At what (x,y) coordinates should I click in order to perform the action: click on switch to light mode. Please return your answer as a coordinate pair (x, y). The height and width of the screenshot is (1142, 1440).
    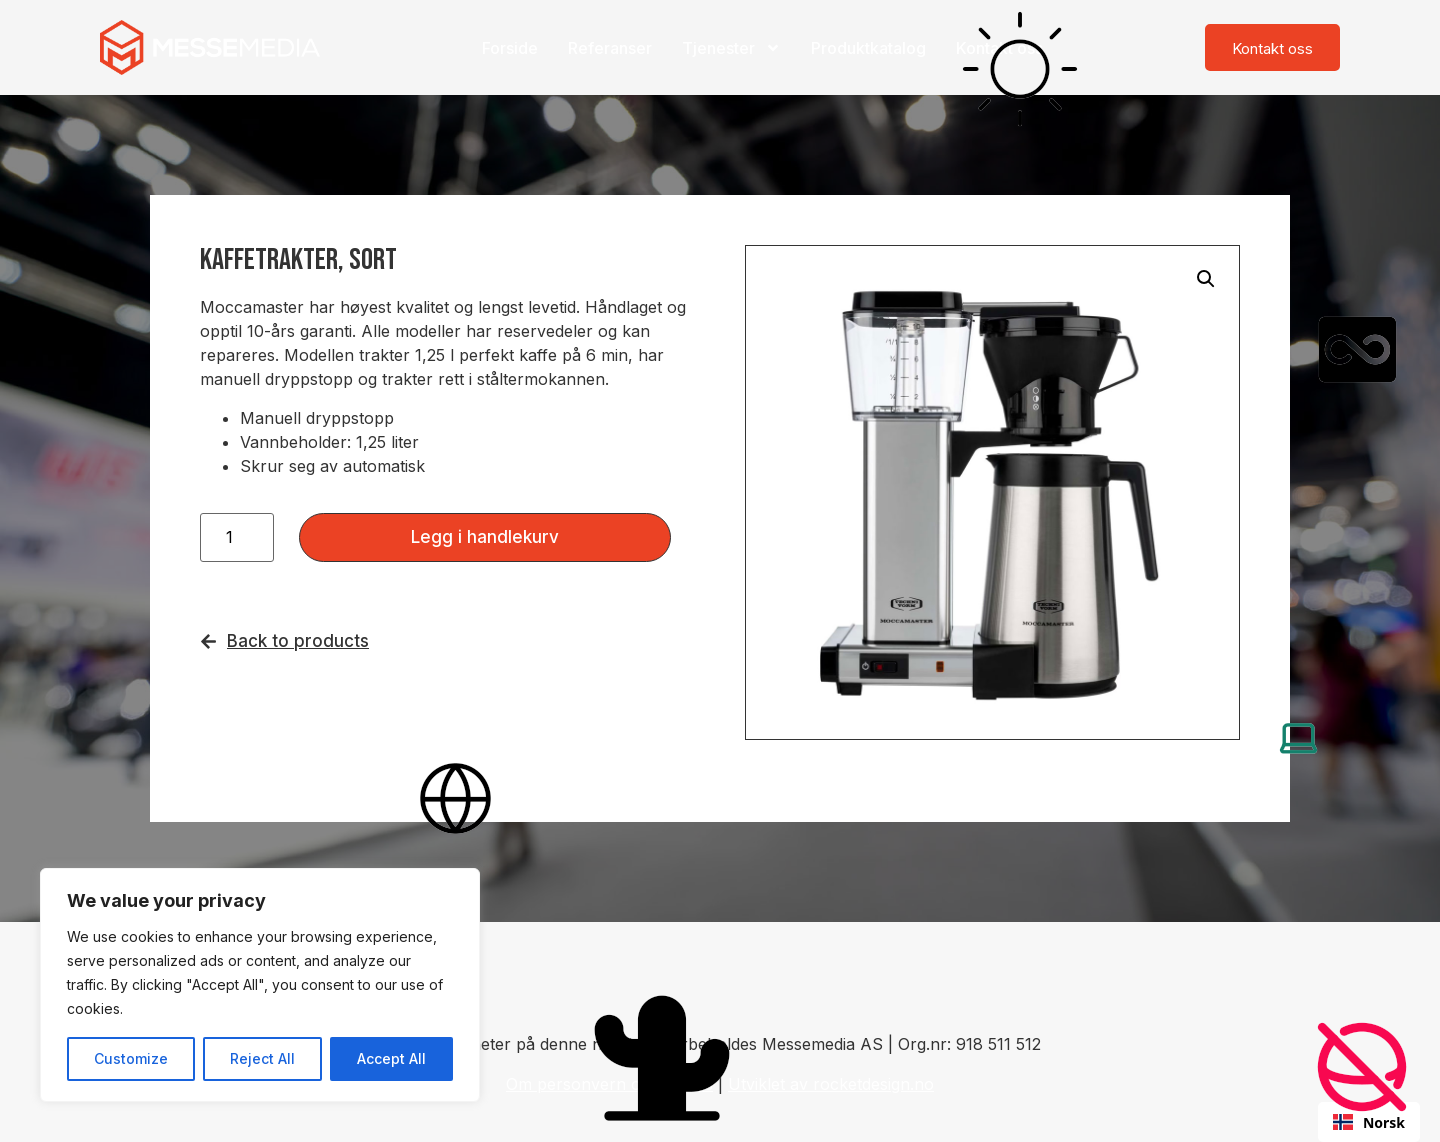
    Looking at the image, I should click on (1020, 69).